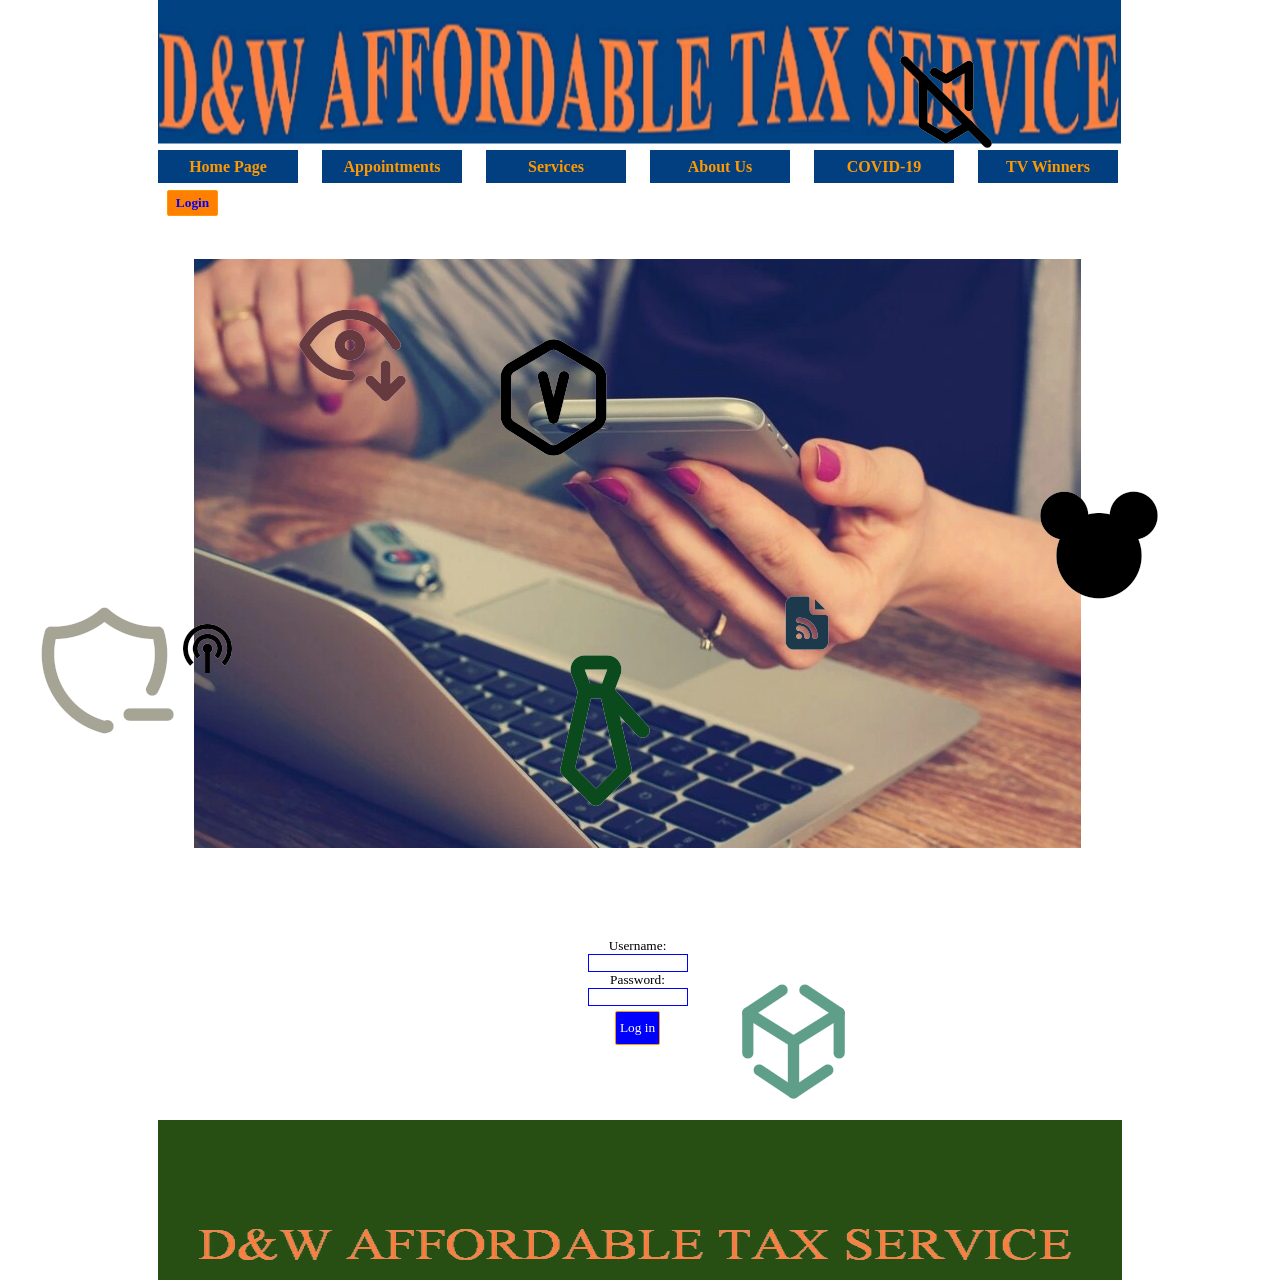 The height and width of the screenshot is (1280, 1280). I want to click on disable badge notifications, so click(946, 102).